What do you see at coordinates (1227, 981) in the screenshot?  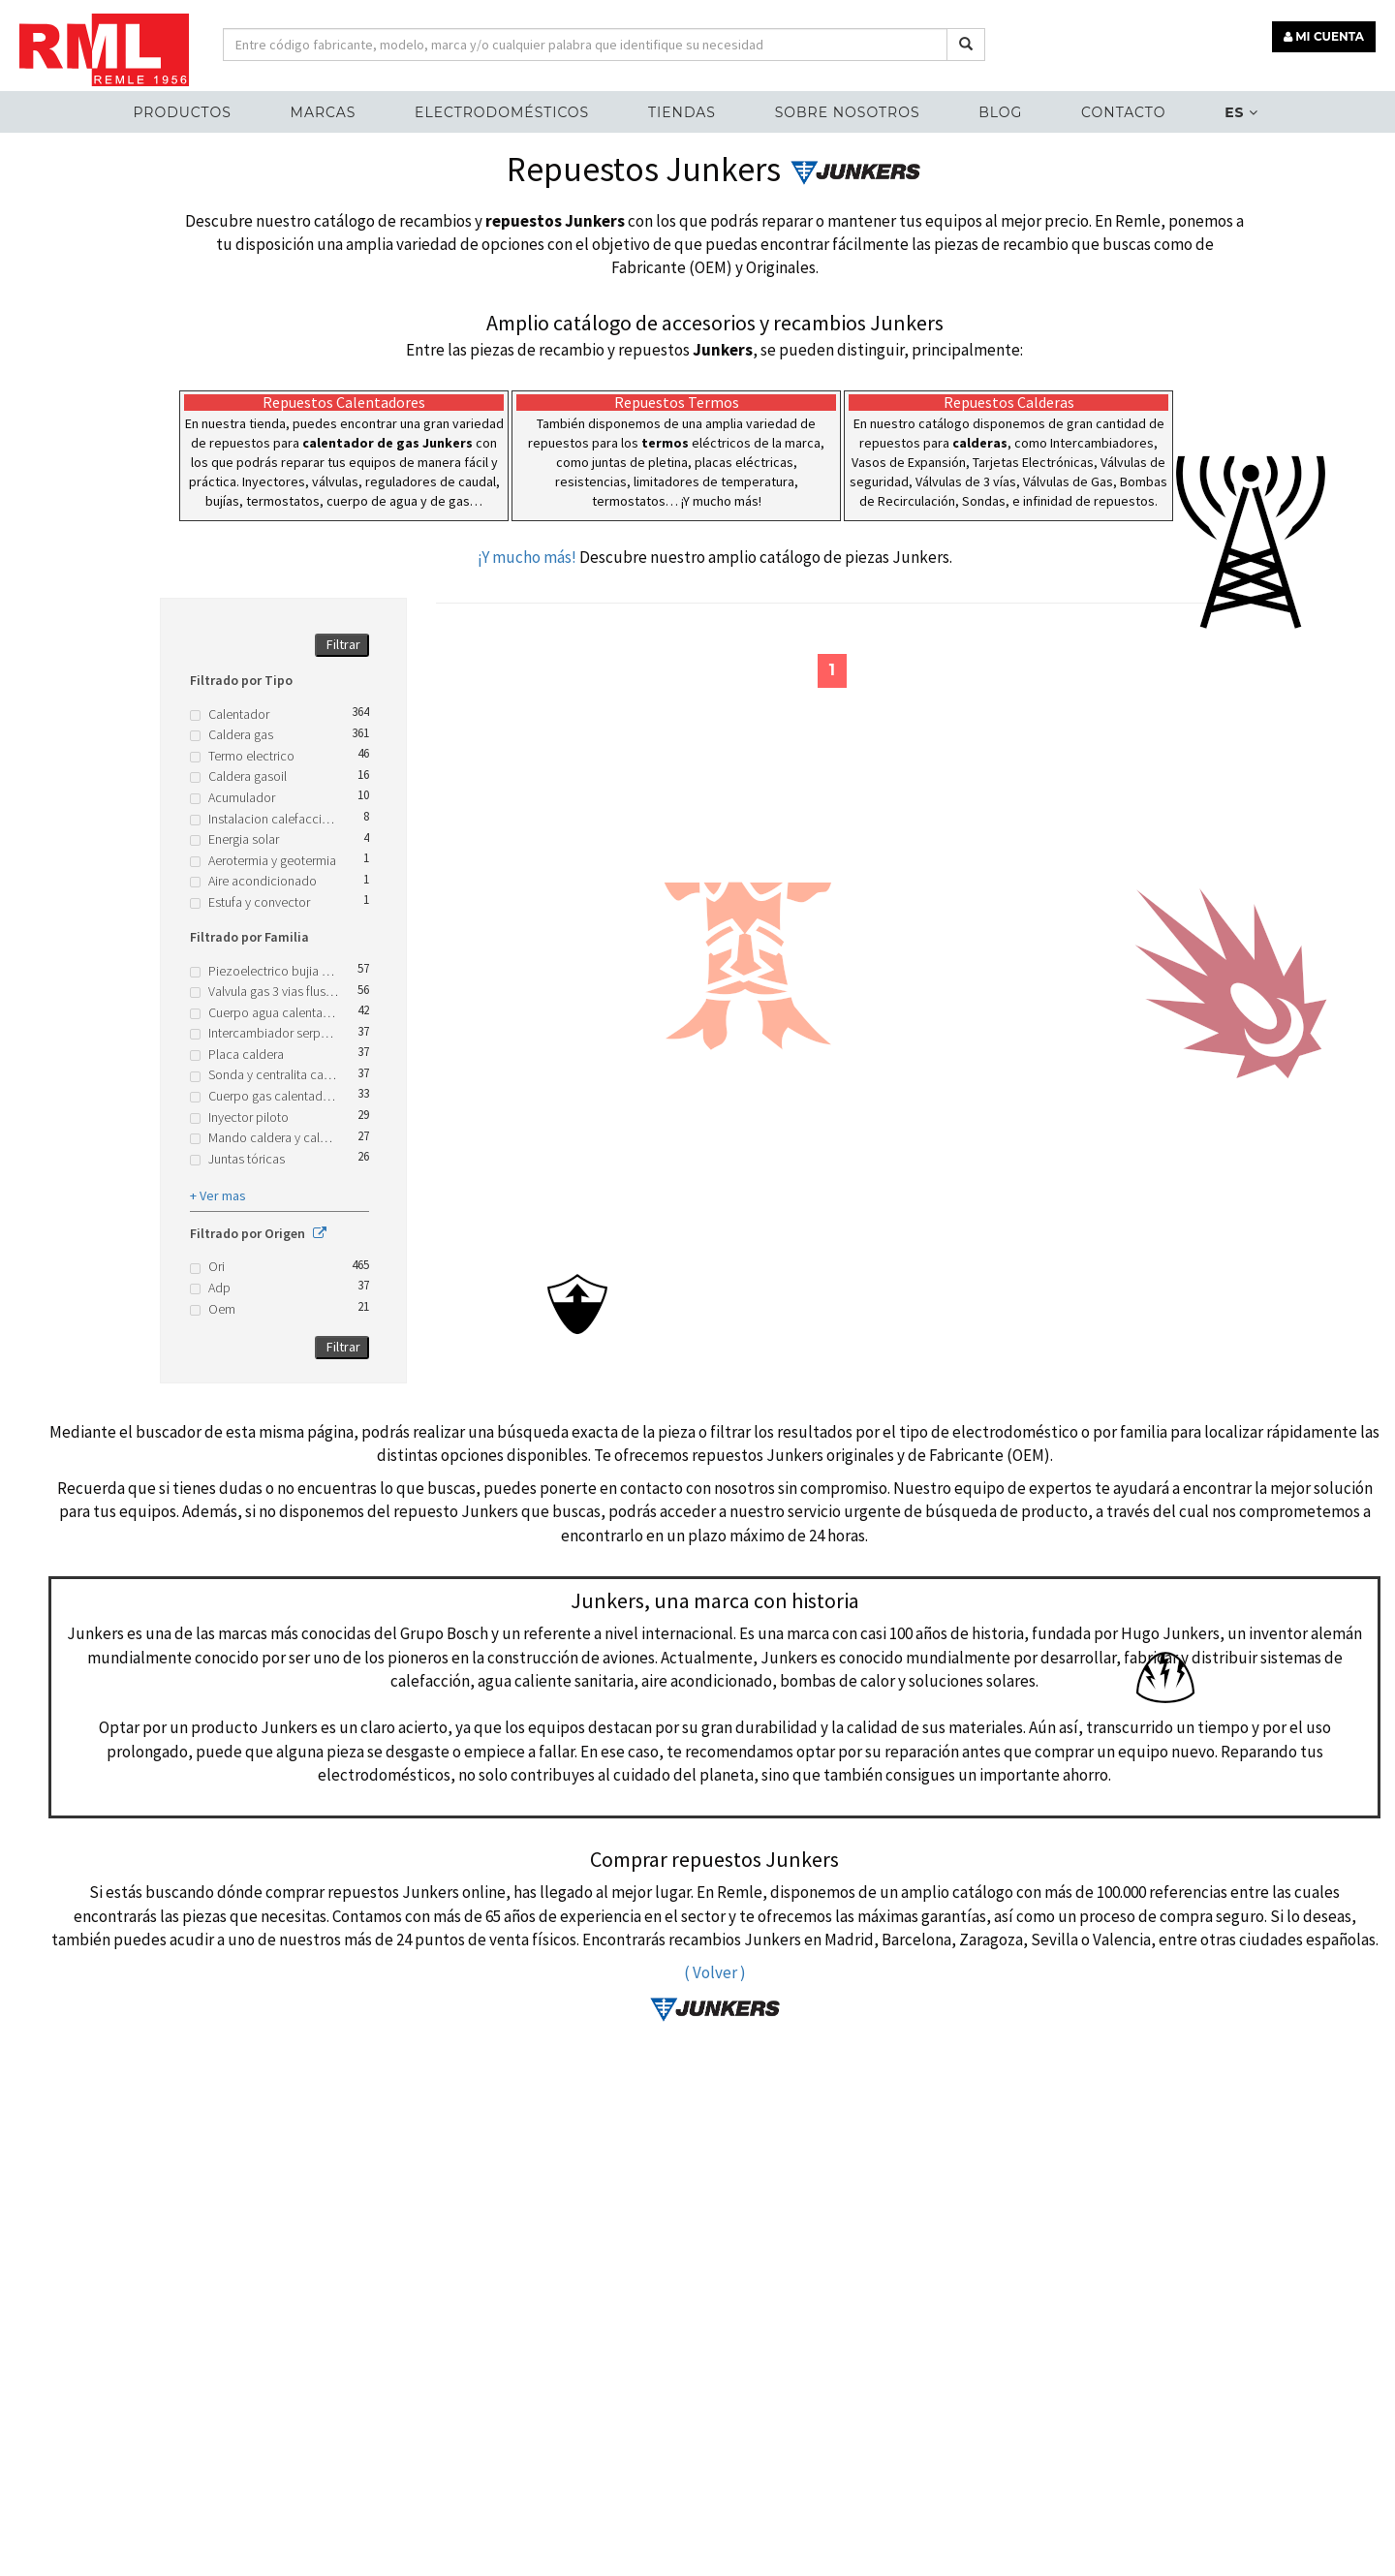 I see `indicates a falling or dropping object in gameplay` at bounding box center [1227, 981].